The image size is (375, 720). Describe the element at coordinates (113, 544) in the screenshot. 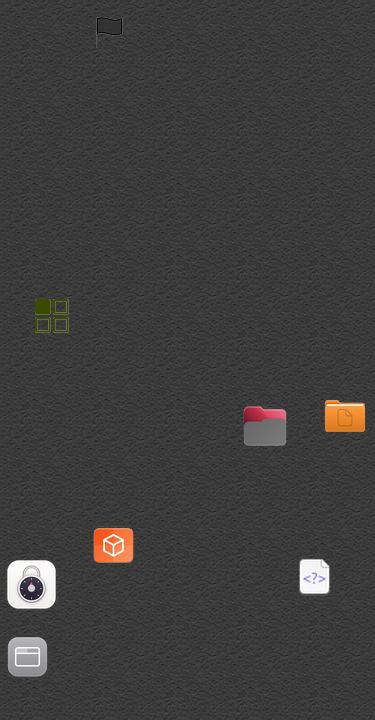

I see `open a Blender 3D project file` at that location.